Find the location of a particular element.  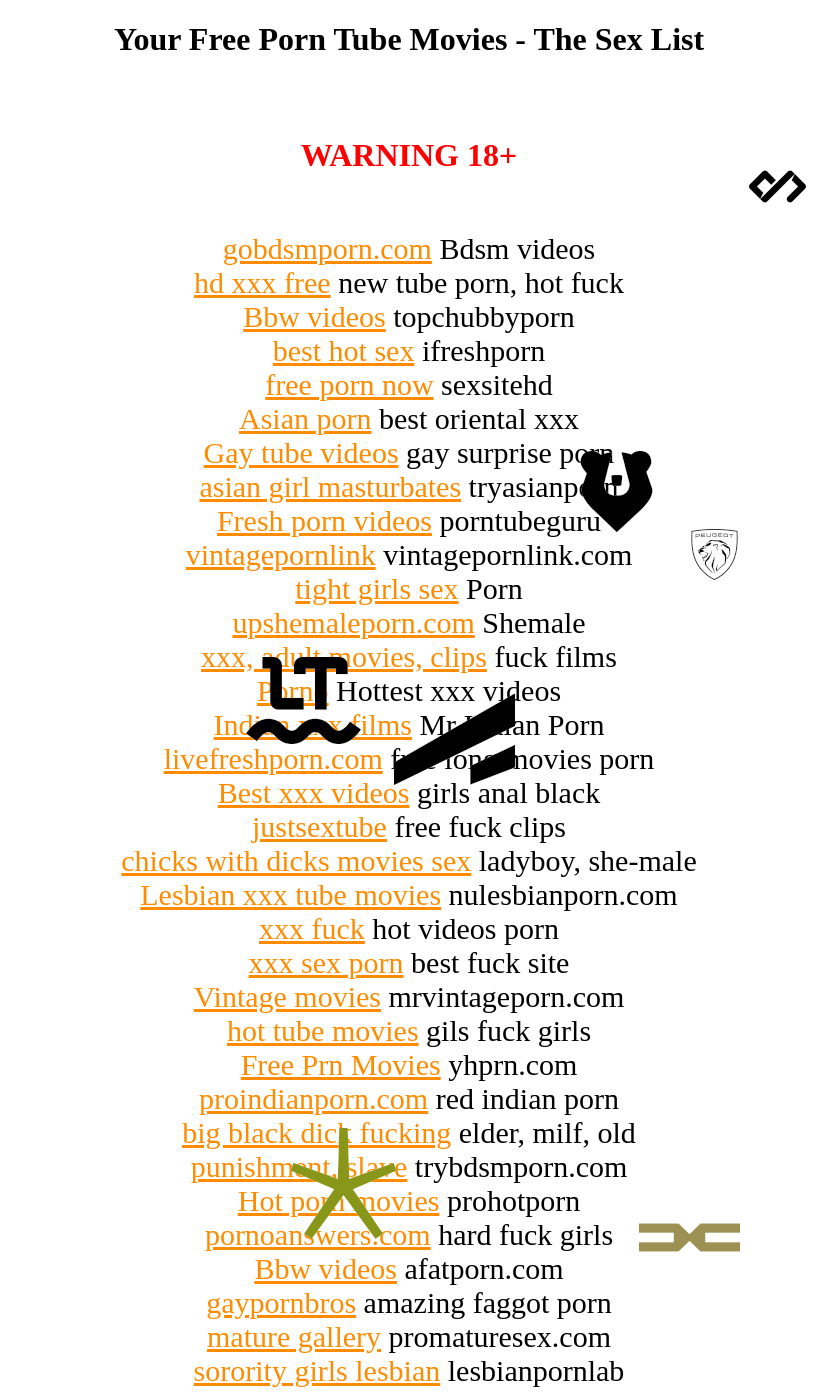

open the Uptime Kuma monitoring dashboard is located at coordinates (616, 491).